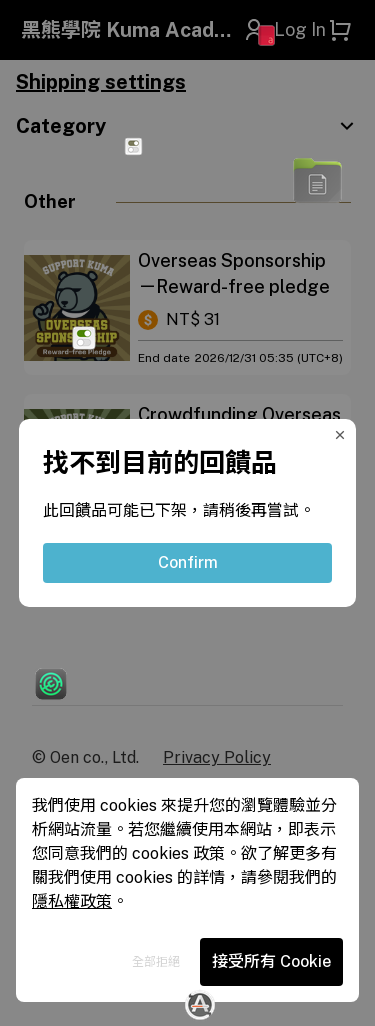 The height and width of the screenshot is (1026, 375). I want to click on open the dictionary app, so click(266, 35).